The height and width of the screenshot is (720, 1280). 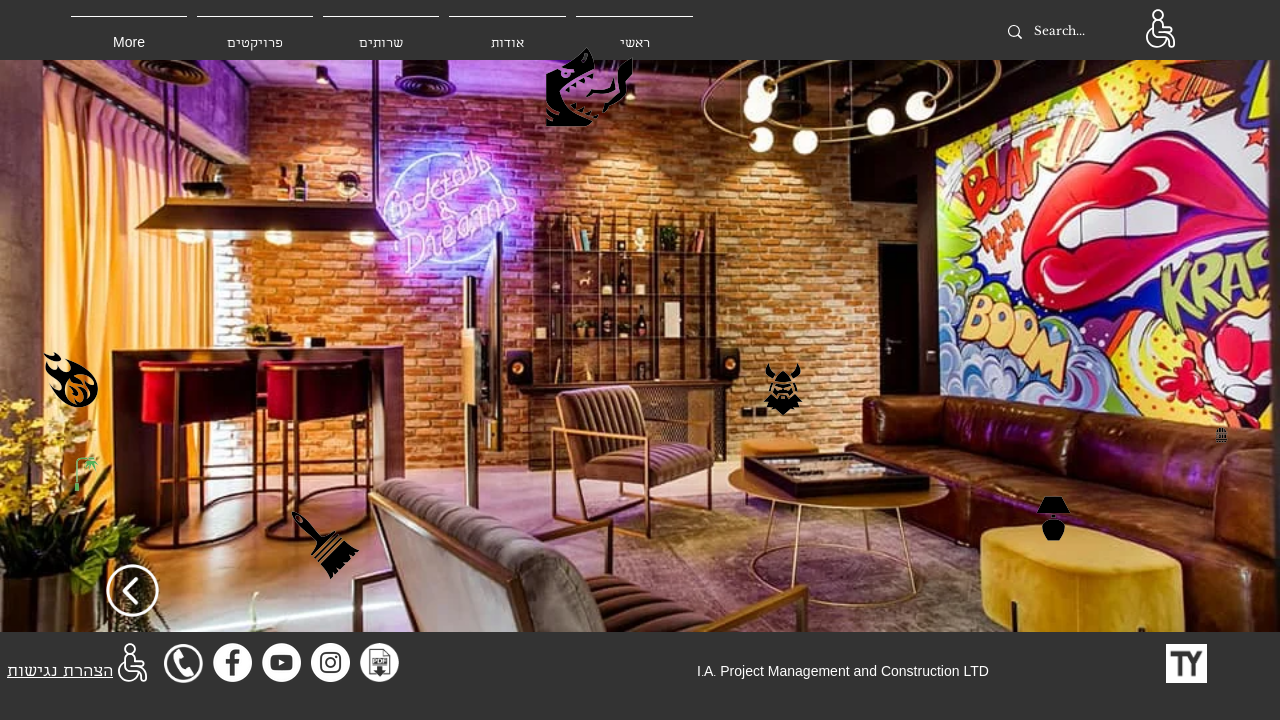 I want to click on access painting or drawing tools, so click(x=325, y=545).